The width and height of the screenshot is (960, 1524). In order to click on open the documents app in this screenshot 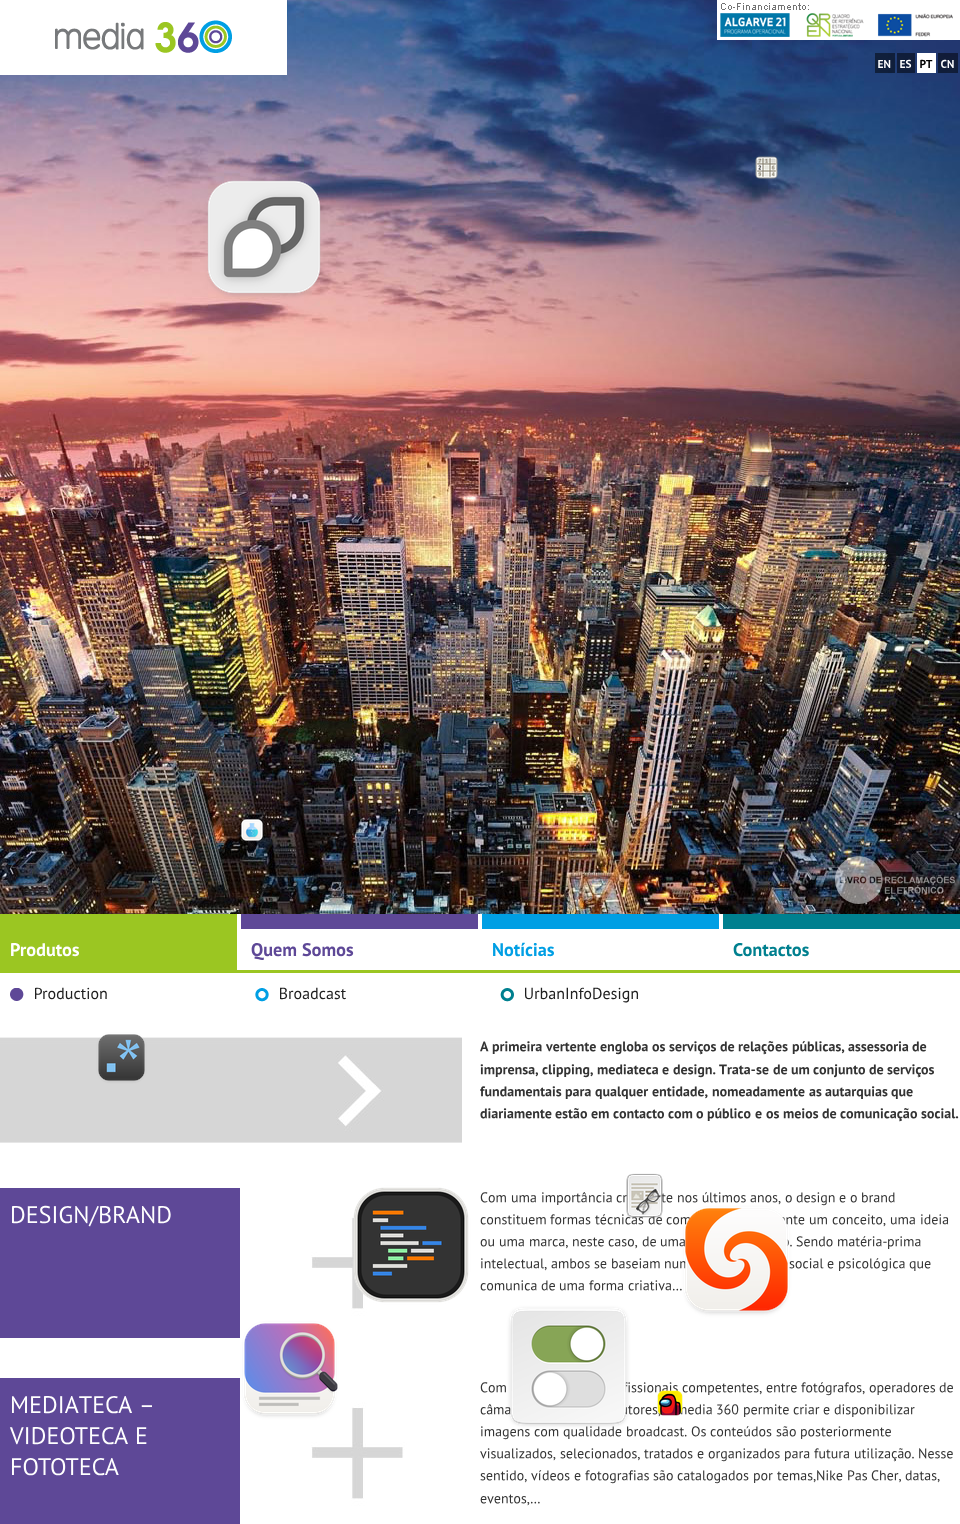, I will do `click(644, 1195)`.